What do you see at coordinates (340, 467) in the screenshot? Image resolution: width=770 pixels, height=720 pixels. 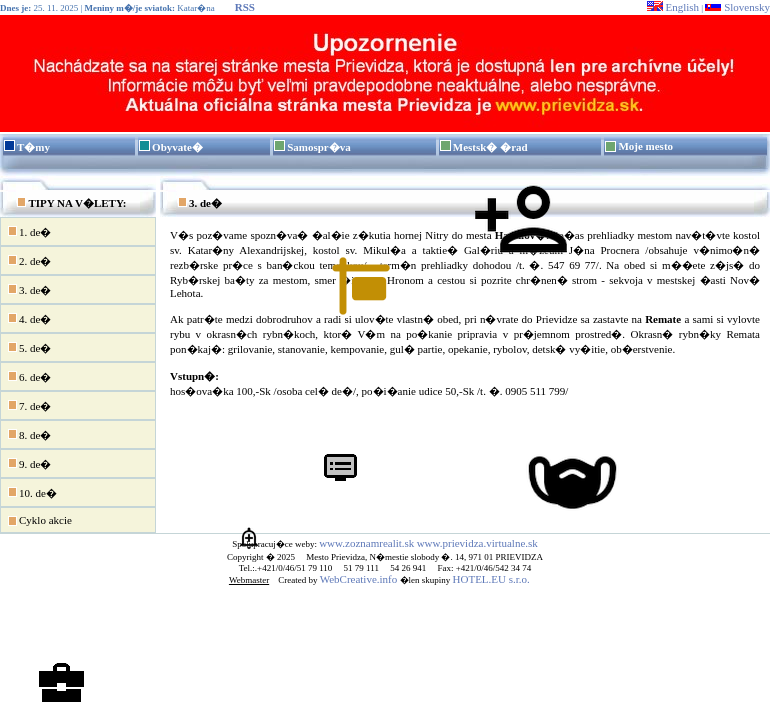 I see `access DVR or recorded content` at bounding box center [340, 467].